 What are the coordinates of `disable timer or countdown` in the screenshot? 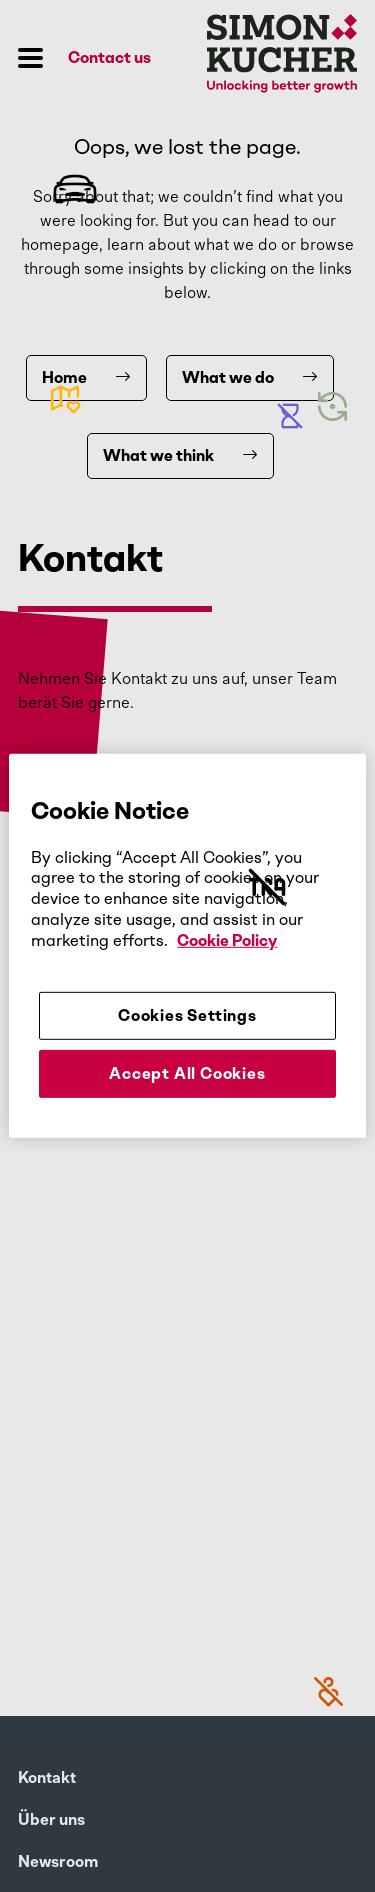 It's located at (290, 416).